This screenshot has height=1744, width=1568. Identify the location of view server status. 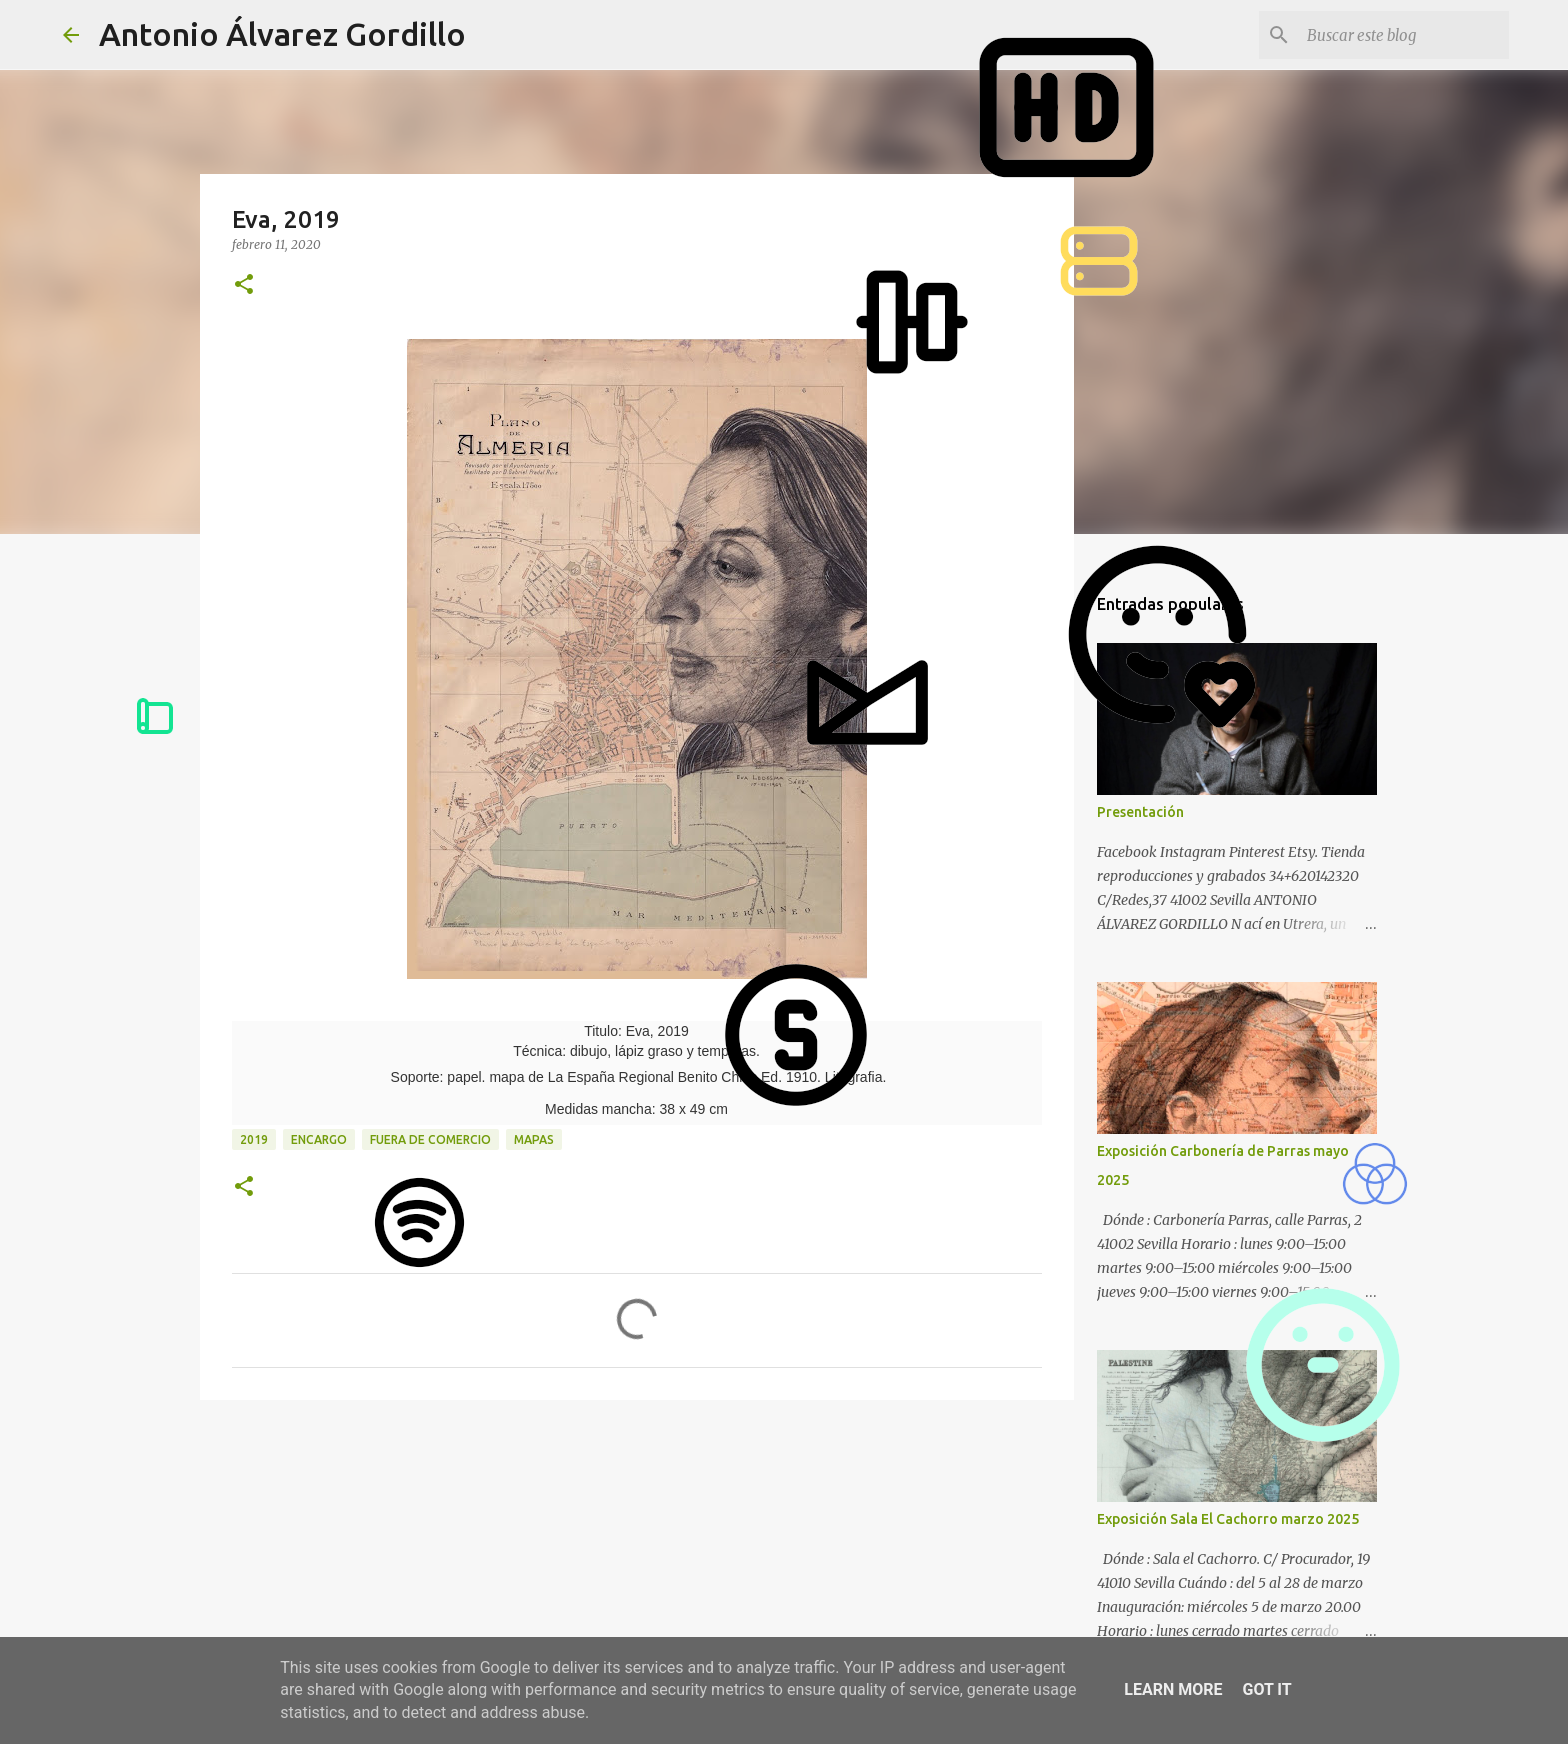
(1099, 261).